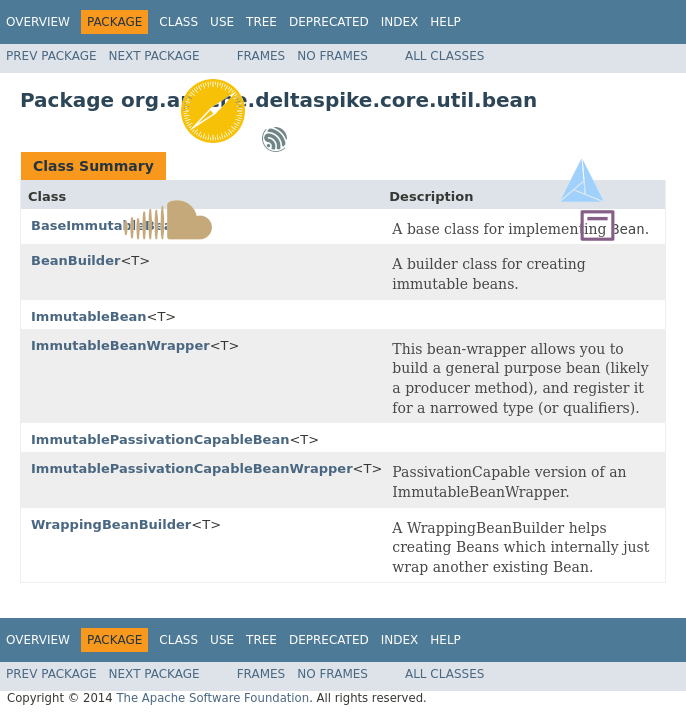 This screenshot has width=686, height=720. I want to click on open Safari web browser, so click(213, 111).